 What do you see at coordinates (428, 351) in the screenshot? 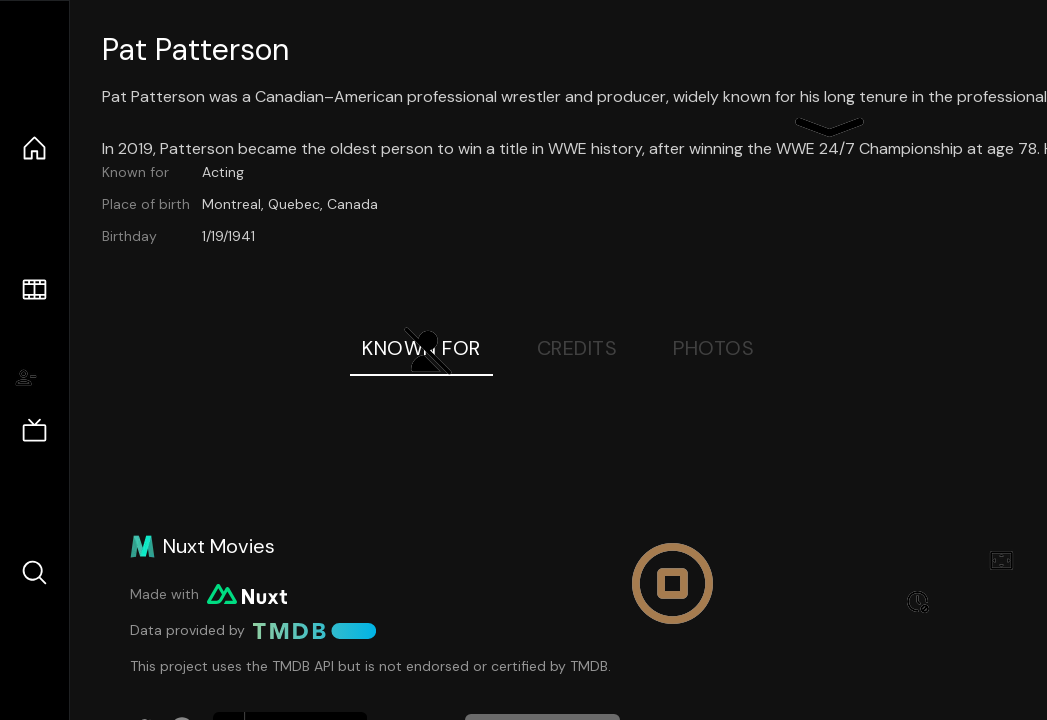
I see `block or remove a user` at bounding box center [428, 351].